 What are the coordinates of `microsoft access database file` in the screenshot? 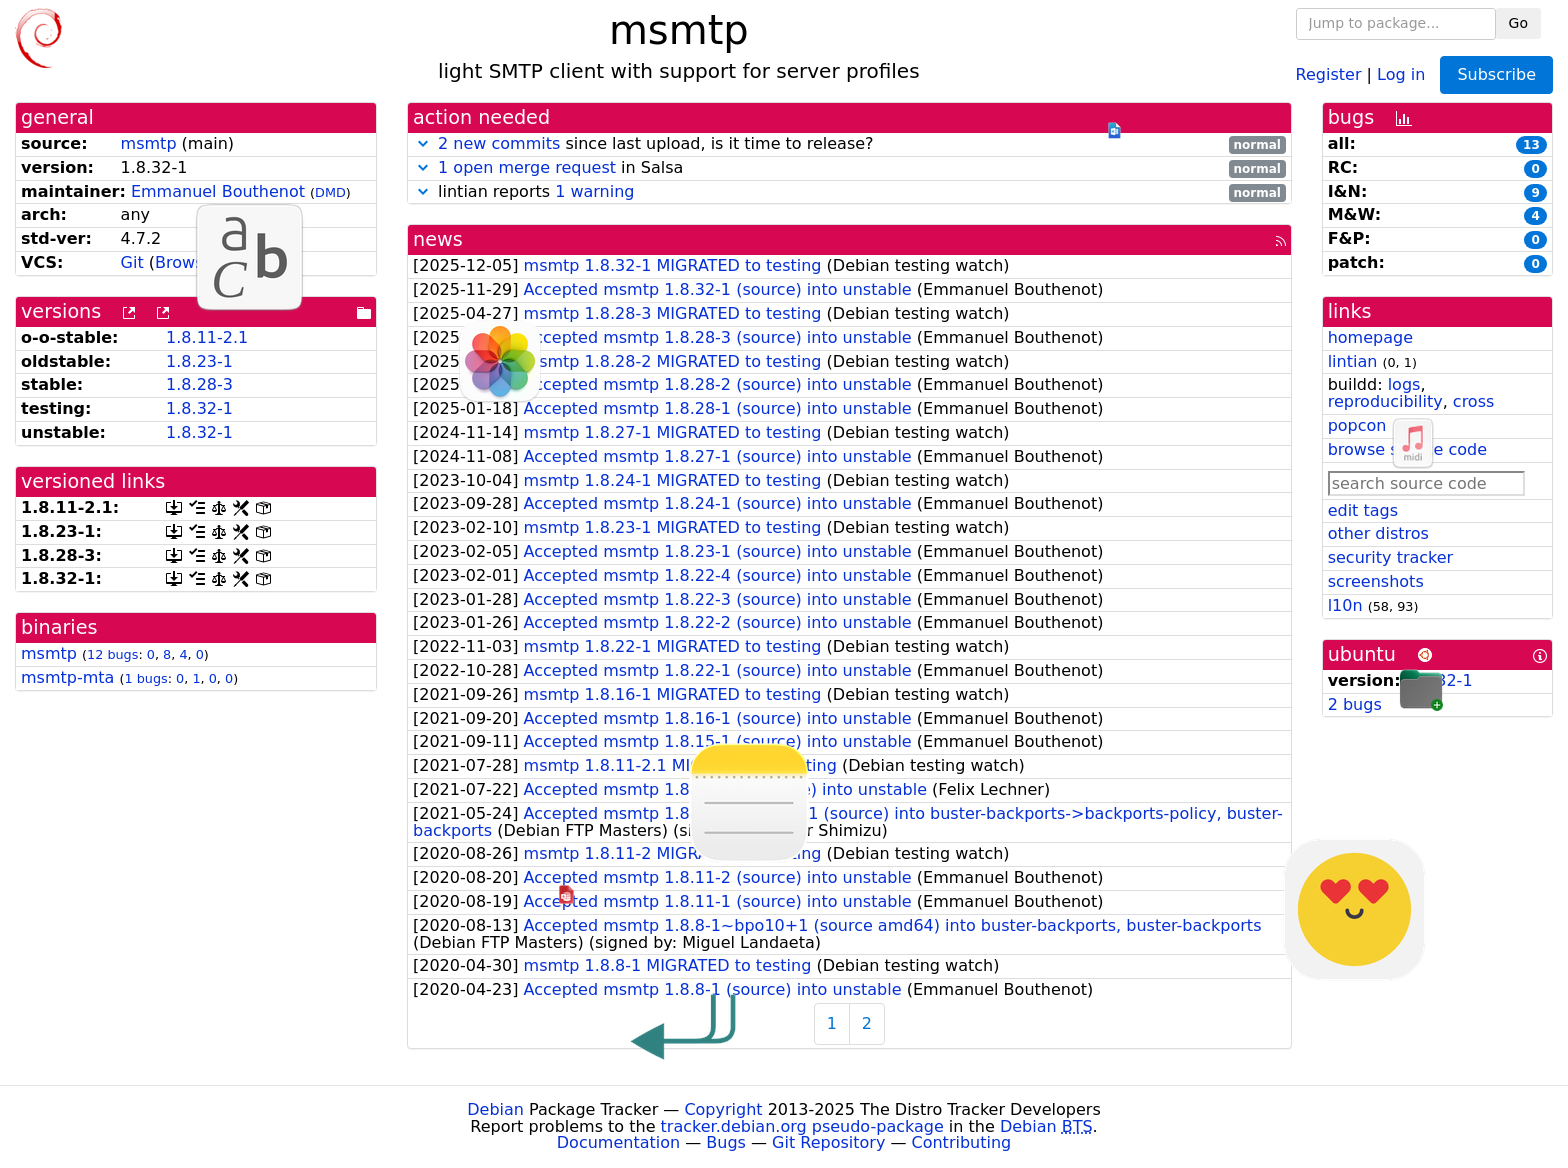 It's located at (566, 894).